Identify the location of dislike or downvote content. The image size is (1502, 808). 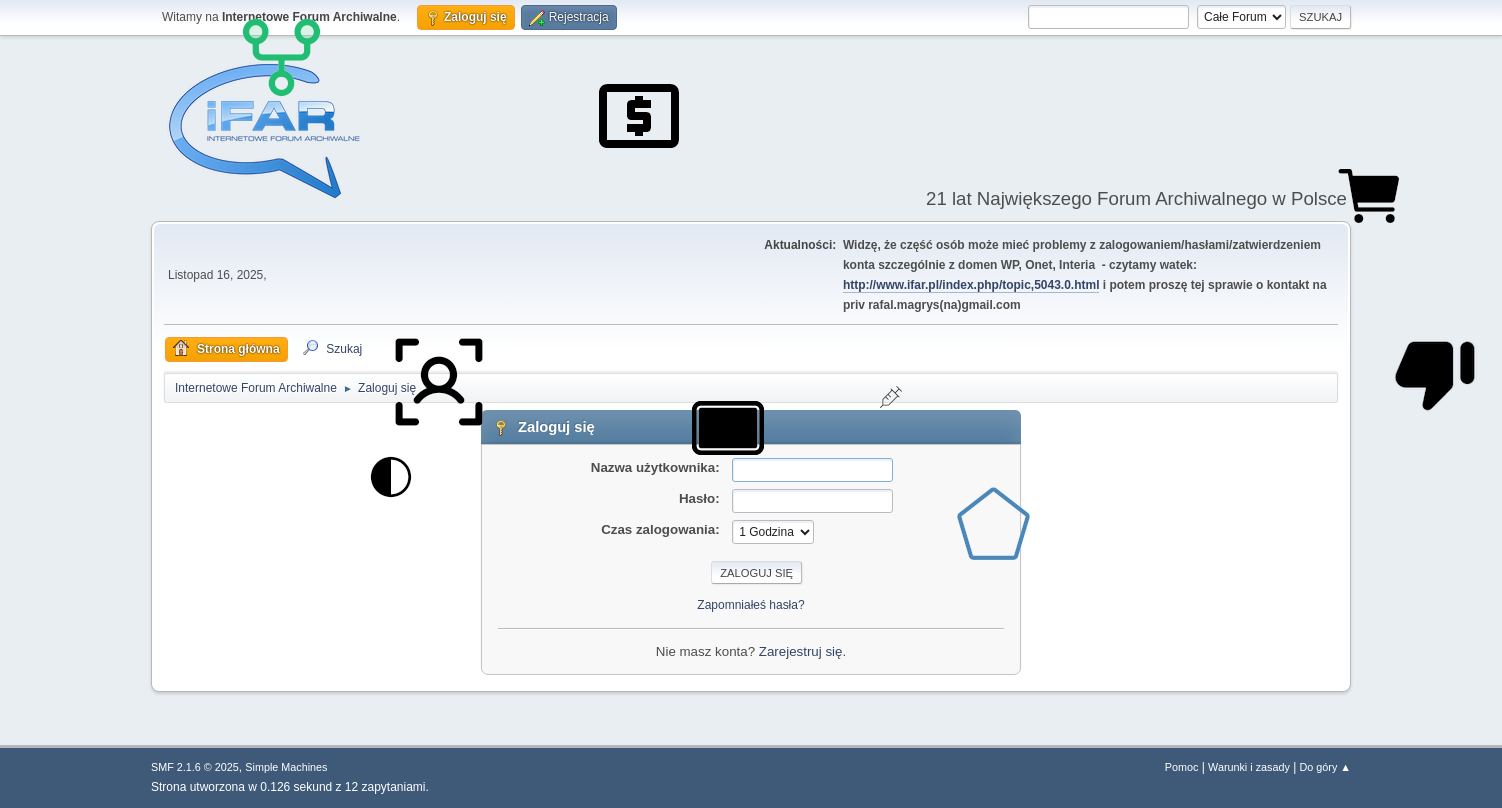
(1435, 373).